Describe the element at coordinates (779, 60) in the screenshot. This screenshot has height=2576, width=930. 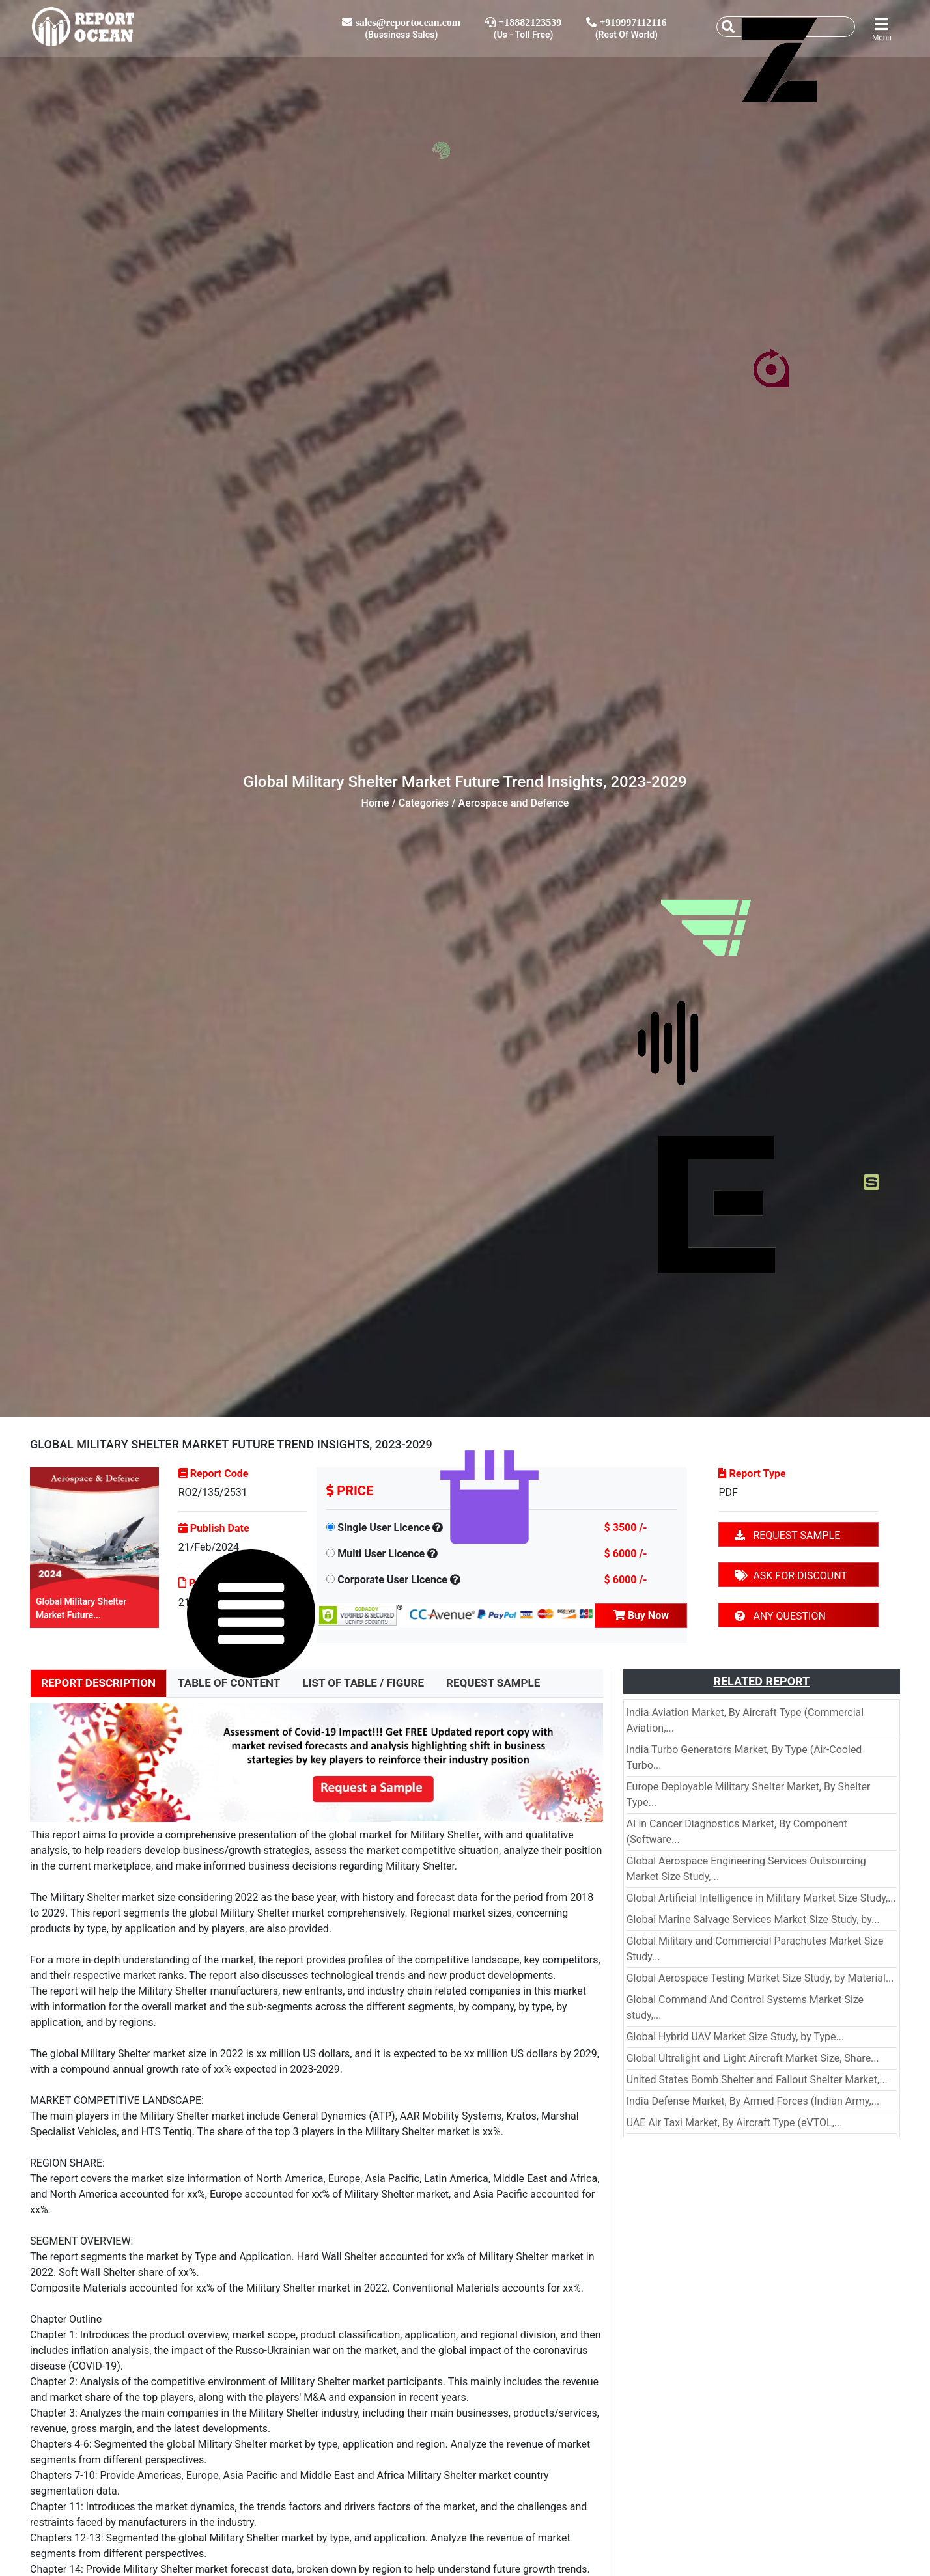
I see `OpenZeppelin brand logo` at that location.